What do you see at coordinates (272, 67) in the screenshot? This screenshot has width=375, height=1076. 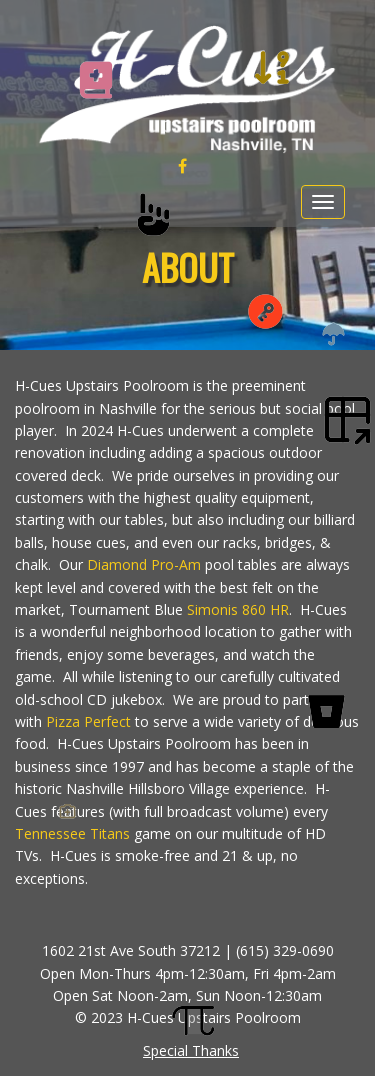 I see `sort numbers in descending order (9 to 1)` at bounding box center [272, 67].